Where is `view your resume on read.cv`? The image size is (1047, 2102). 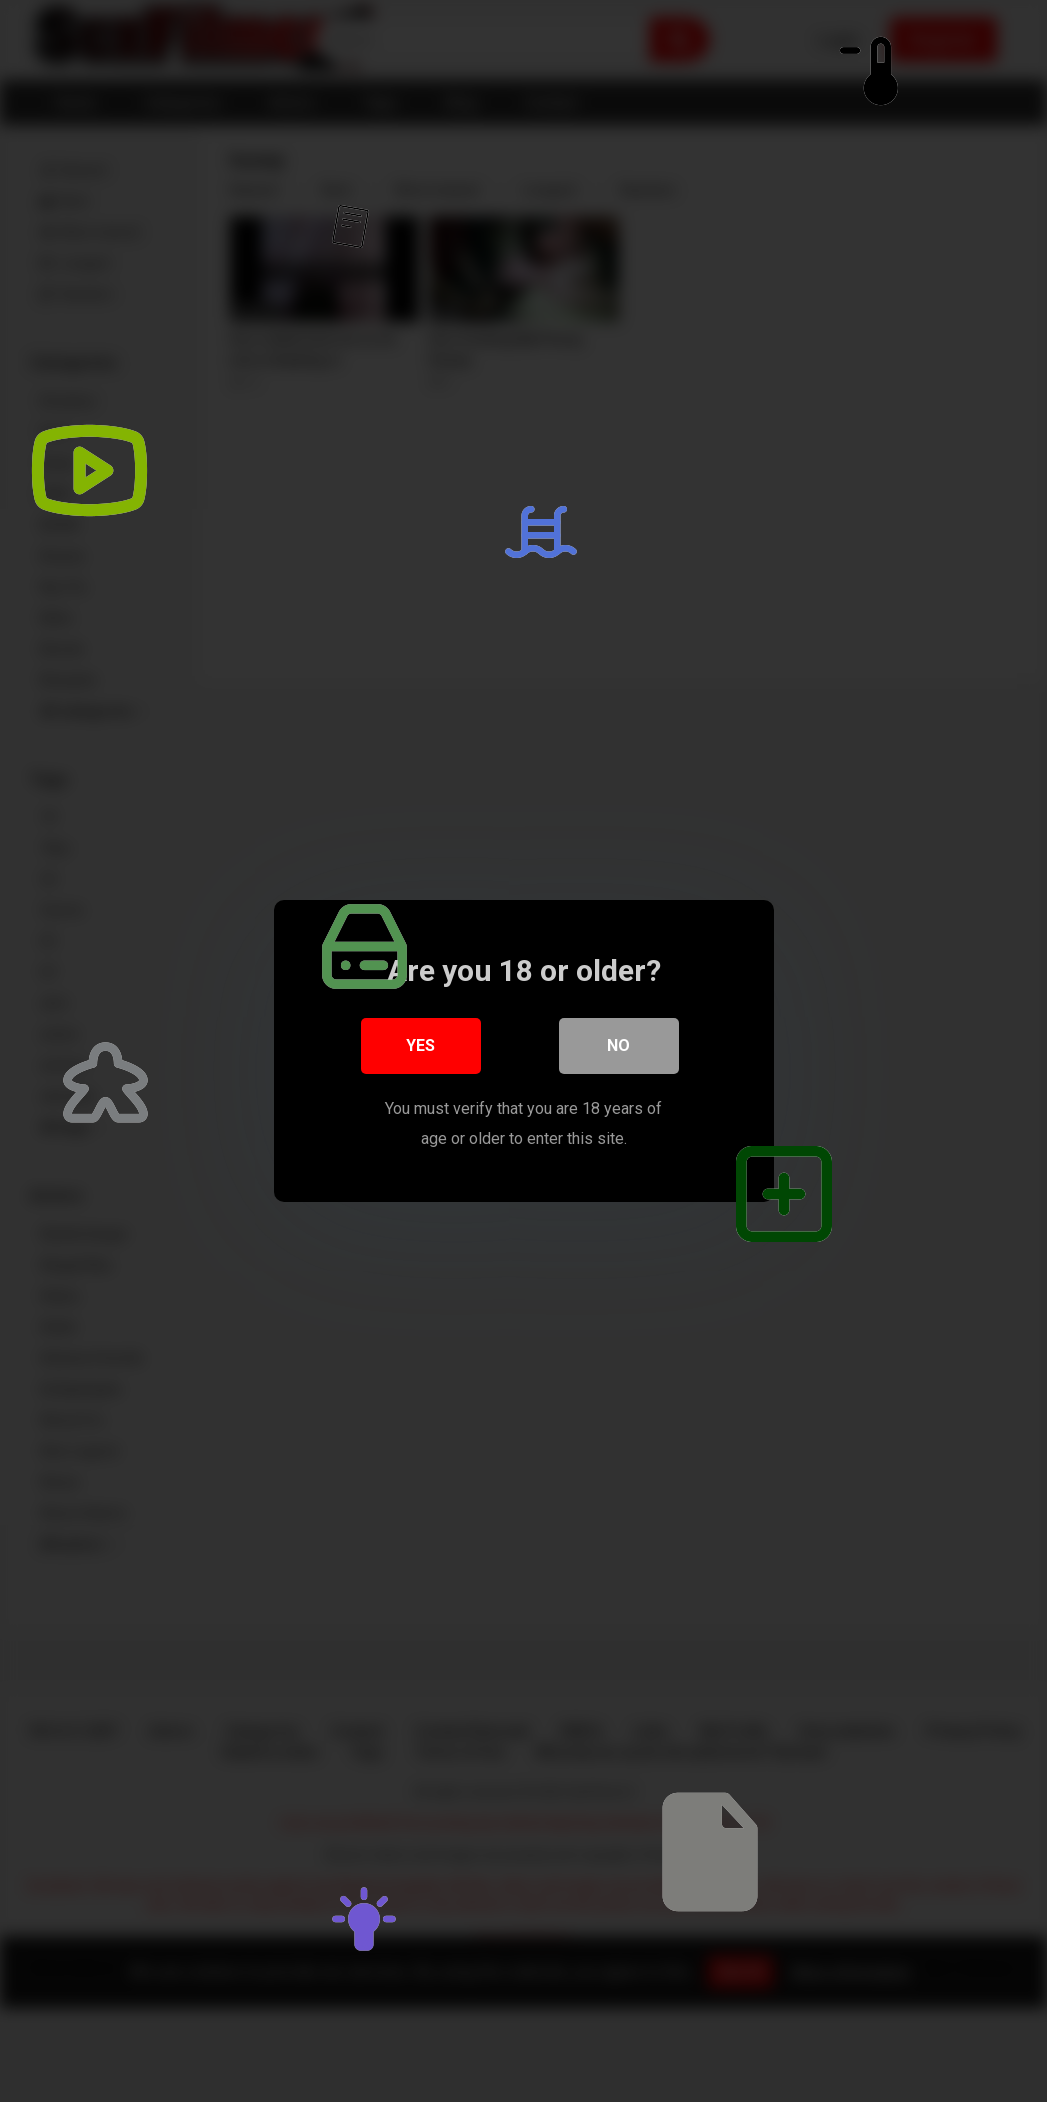 view your resume on read.cv is located at coordinates (350, 226).